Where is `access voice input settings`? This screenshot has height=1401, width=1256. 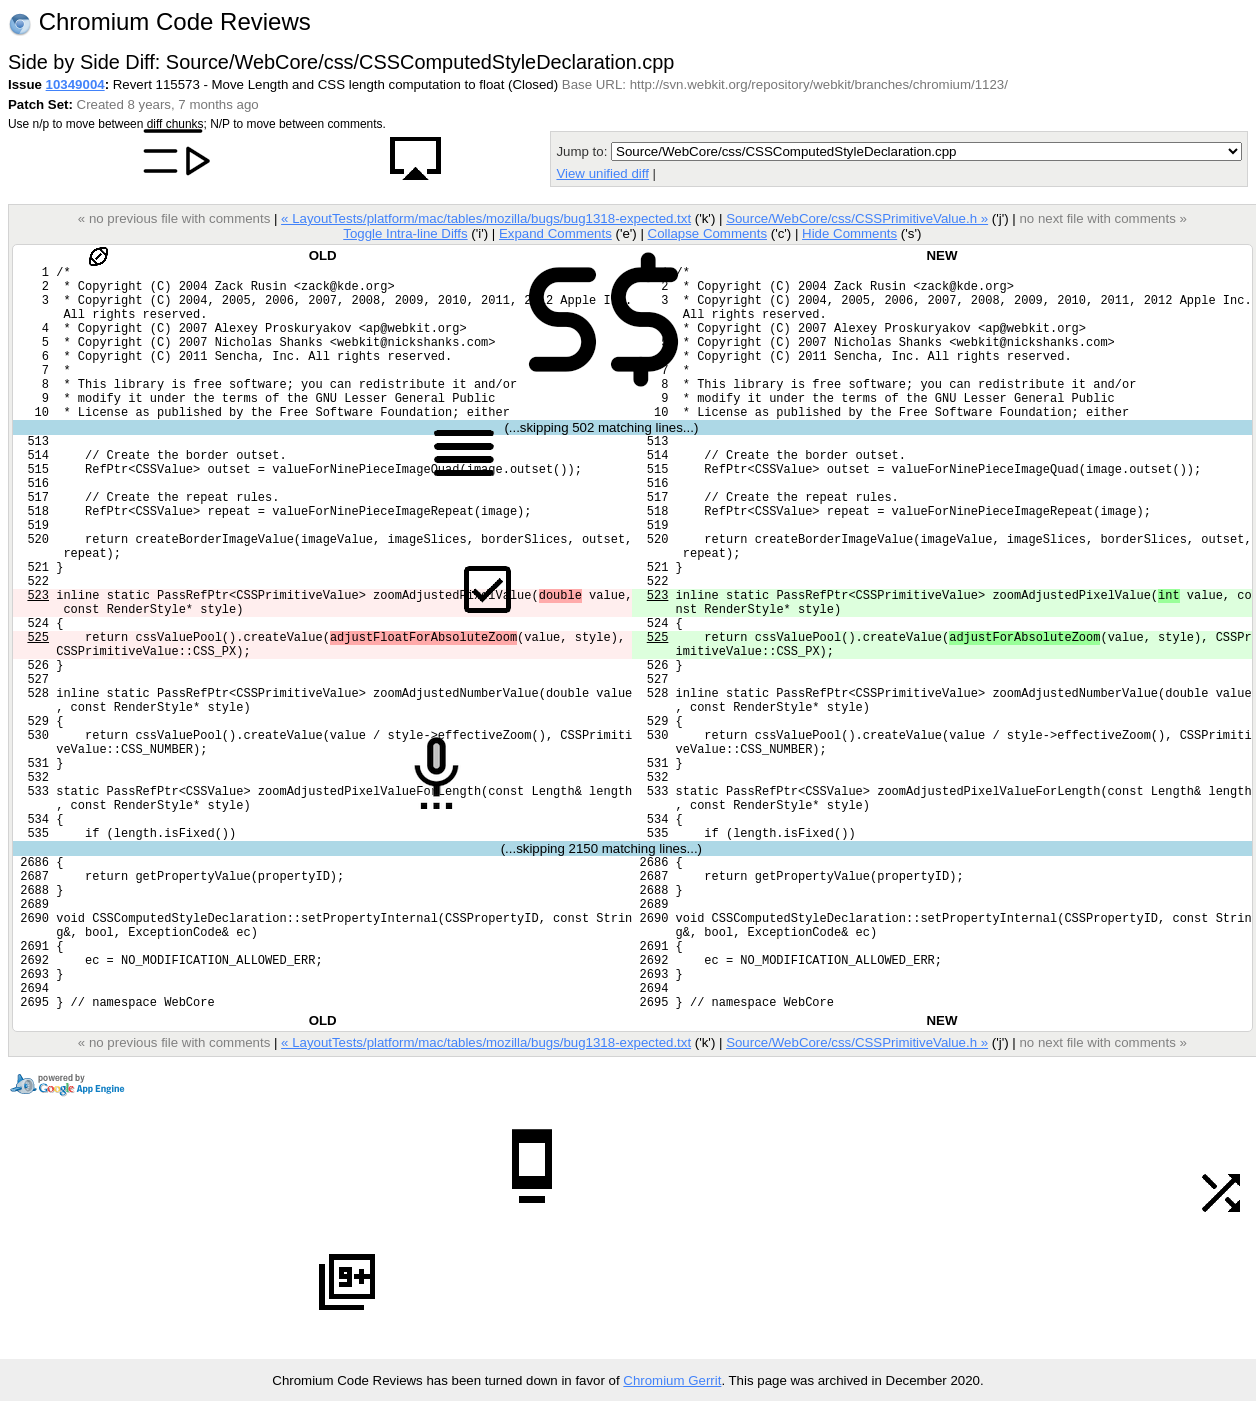
access voice input settings is located at coordinates (436, 771).